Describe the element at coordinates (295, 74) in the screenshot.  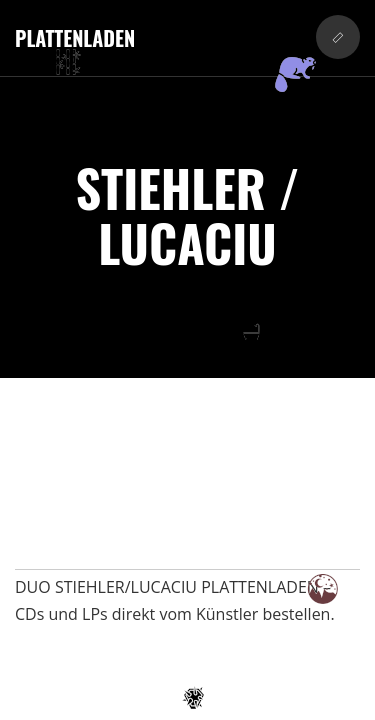
I see `beaver mascot or wildlife game element` at that location.